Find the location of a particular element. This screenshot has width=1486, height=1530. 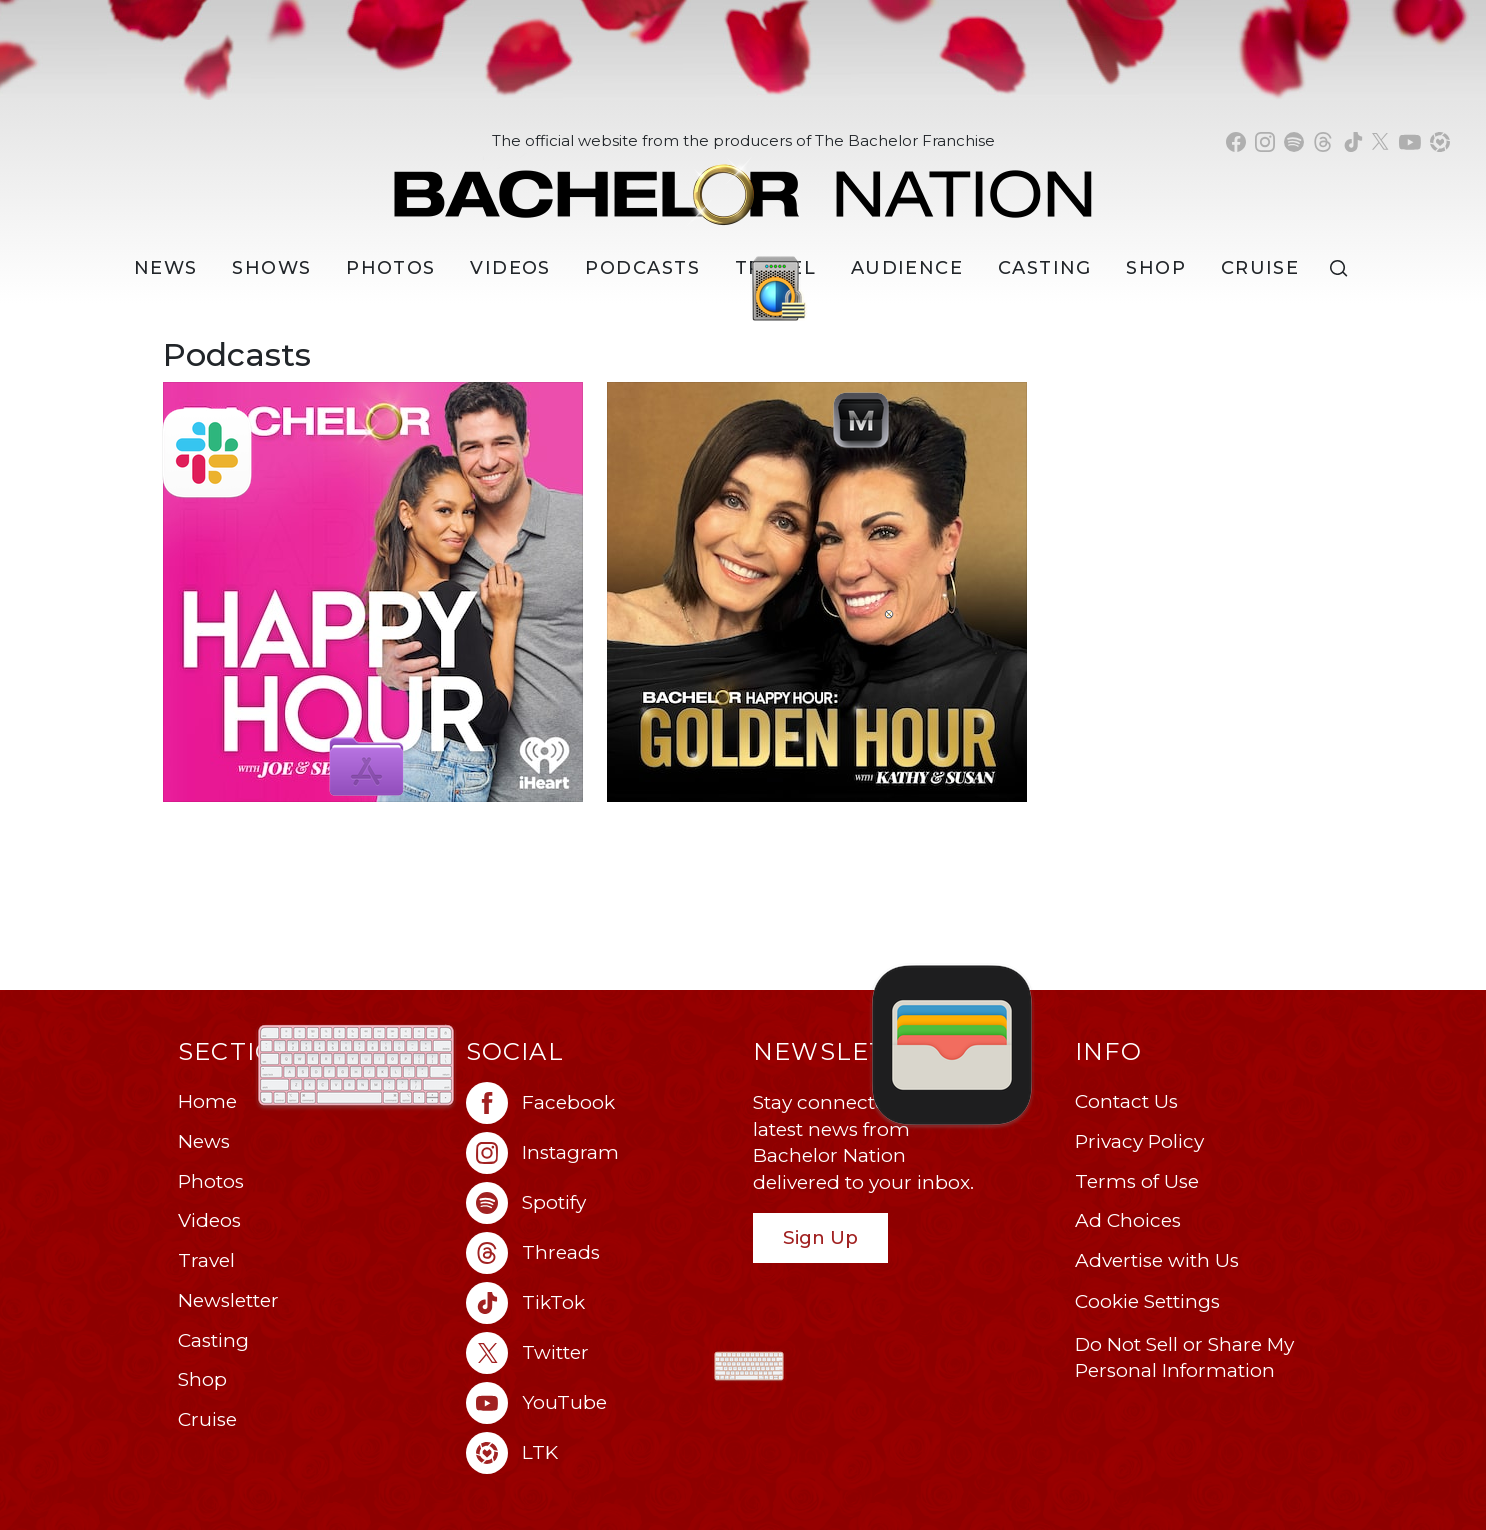

connect a bluetooth keyboard is located at coordinates (356, 1065).